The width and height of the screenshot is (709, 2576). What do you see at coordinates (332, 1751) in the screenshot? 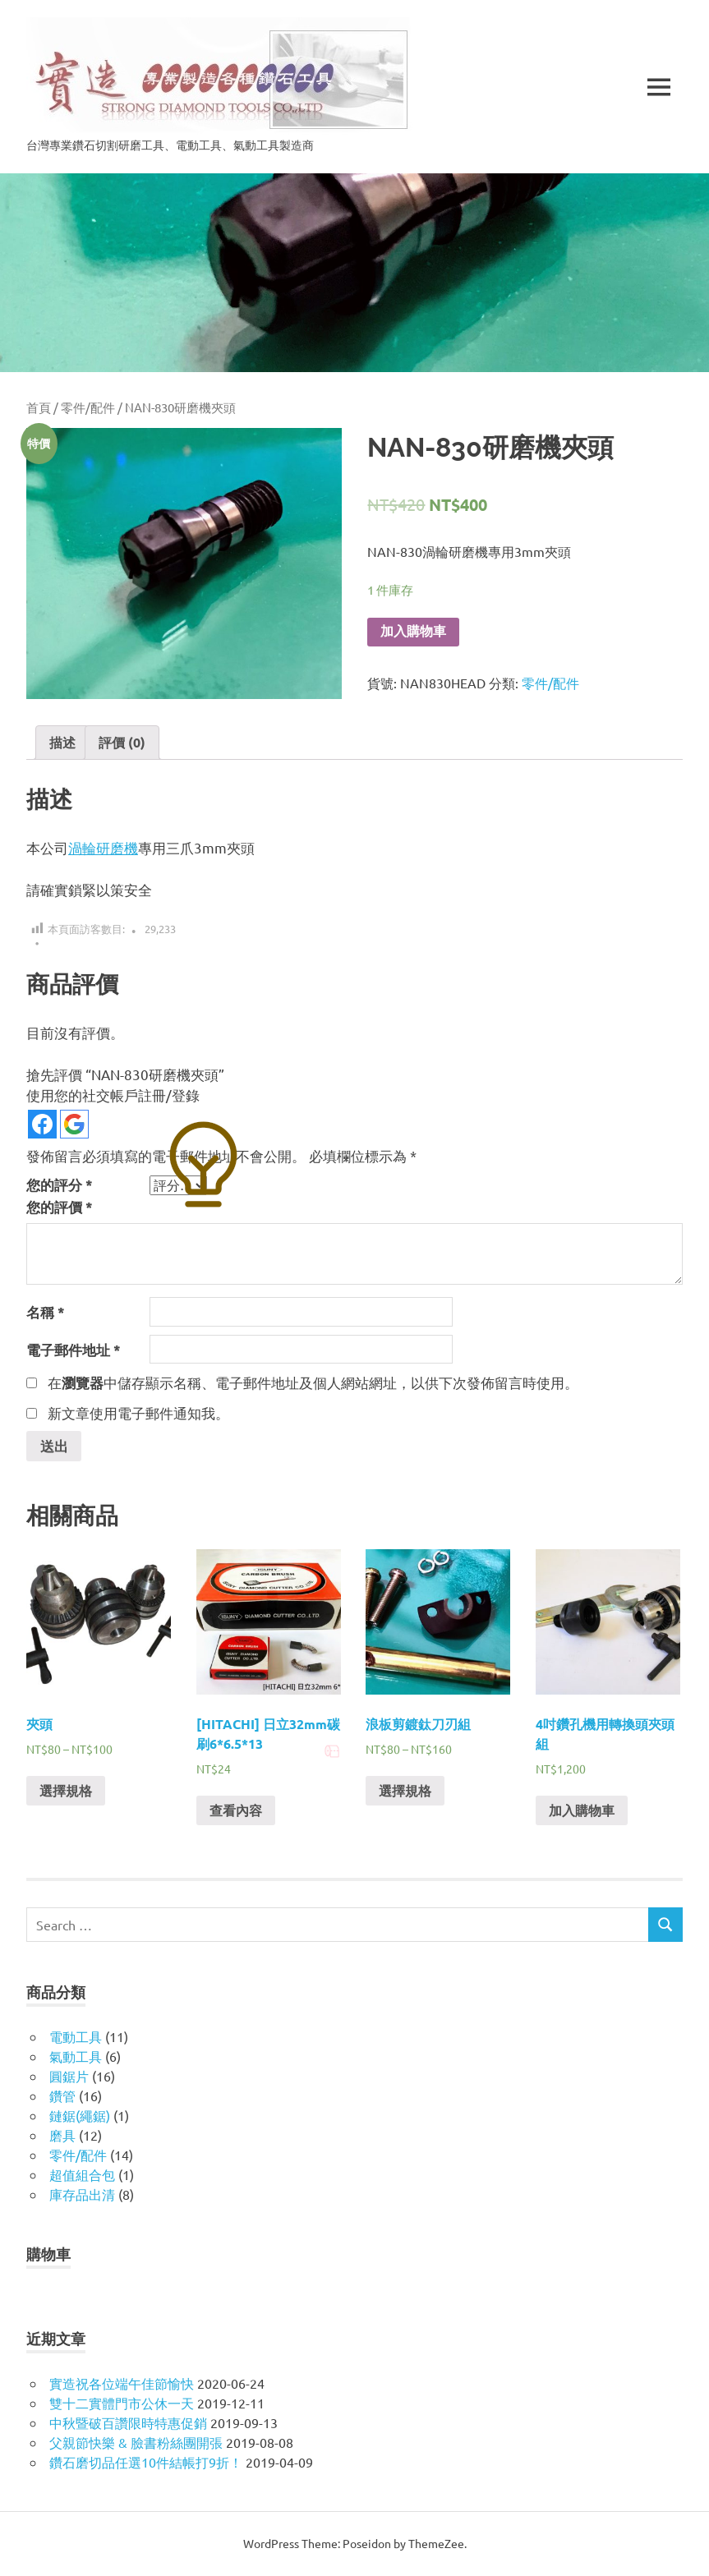
I see `bathroom or restroom location indicator` at bounding box center [332, 1751].